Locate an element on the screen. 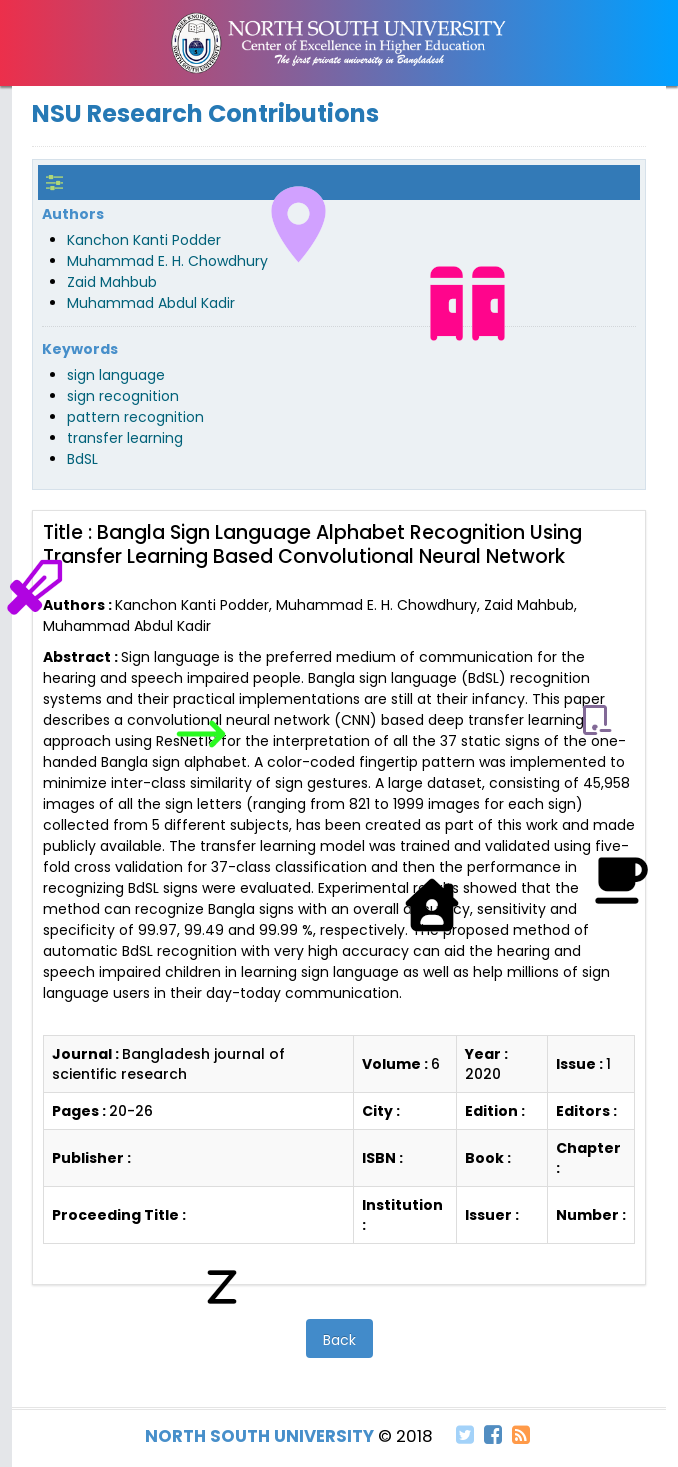  indicates items starting with the letter Z in an alphabetical list is located at coordinates (222, 1287).